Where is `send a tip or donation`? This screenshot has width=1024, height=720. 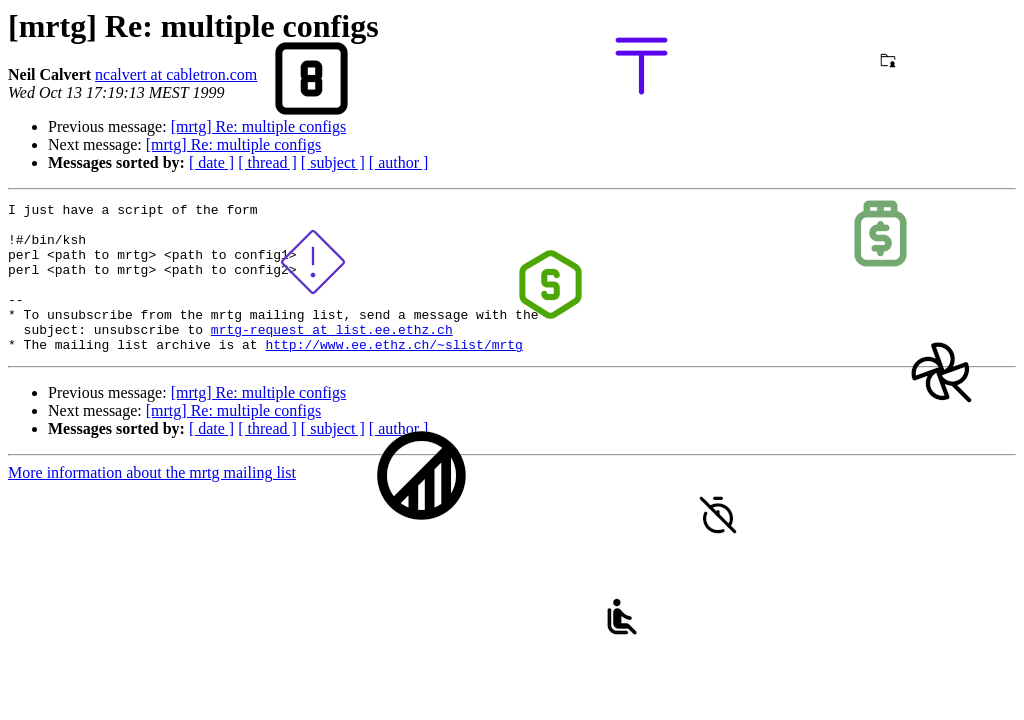 send a tip or donation is located at coordinates (880, 233).